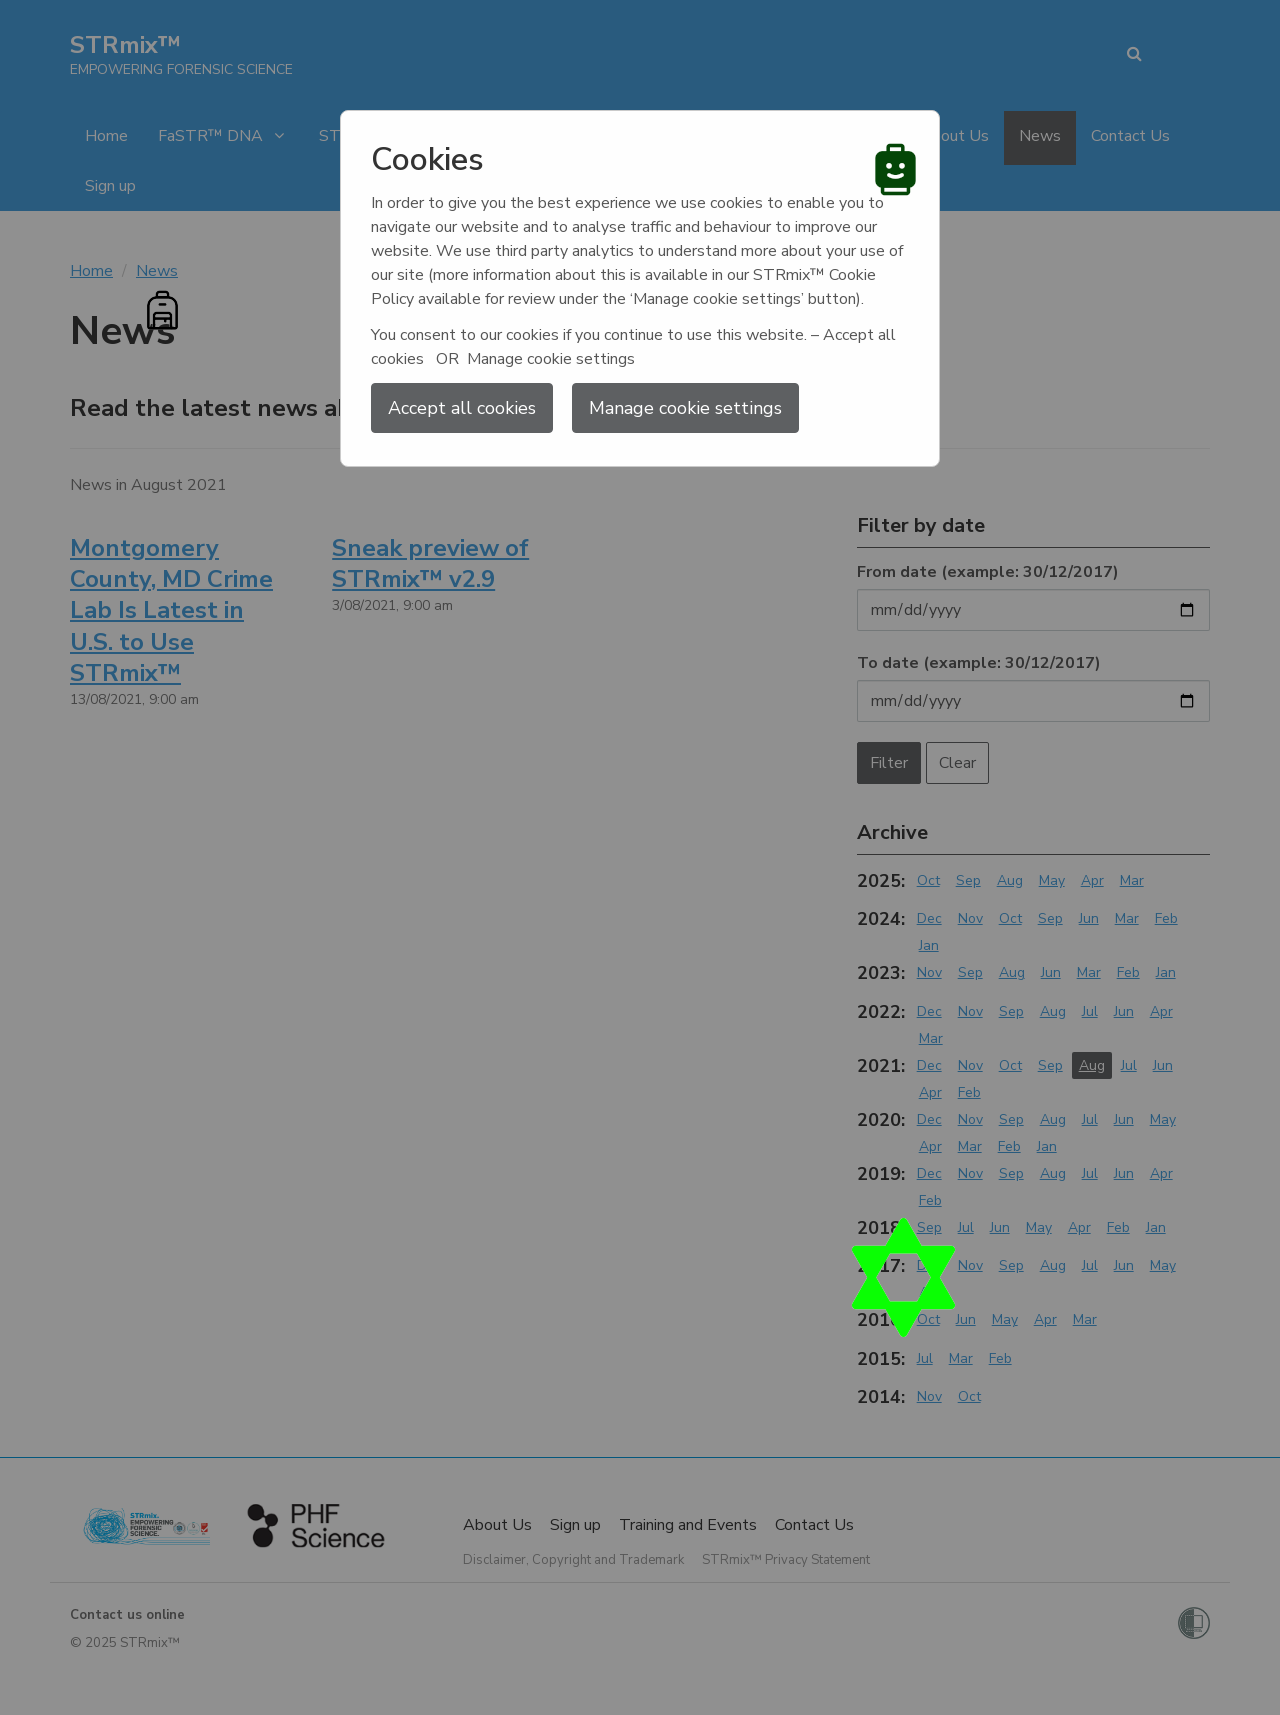 This screenshot has height=1715, width=1280. I want to click on indicates jewish or hebrew content, so click(903, 1277).